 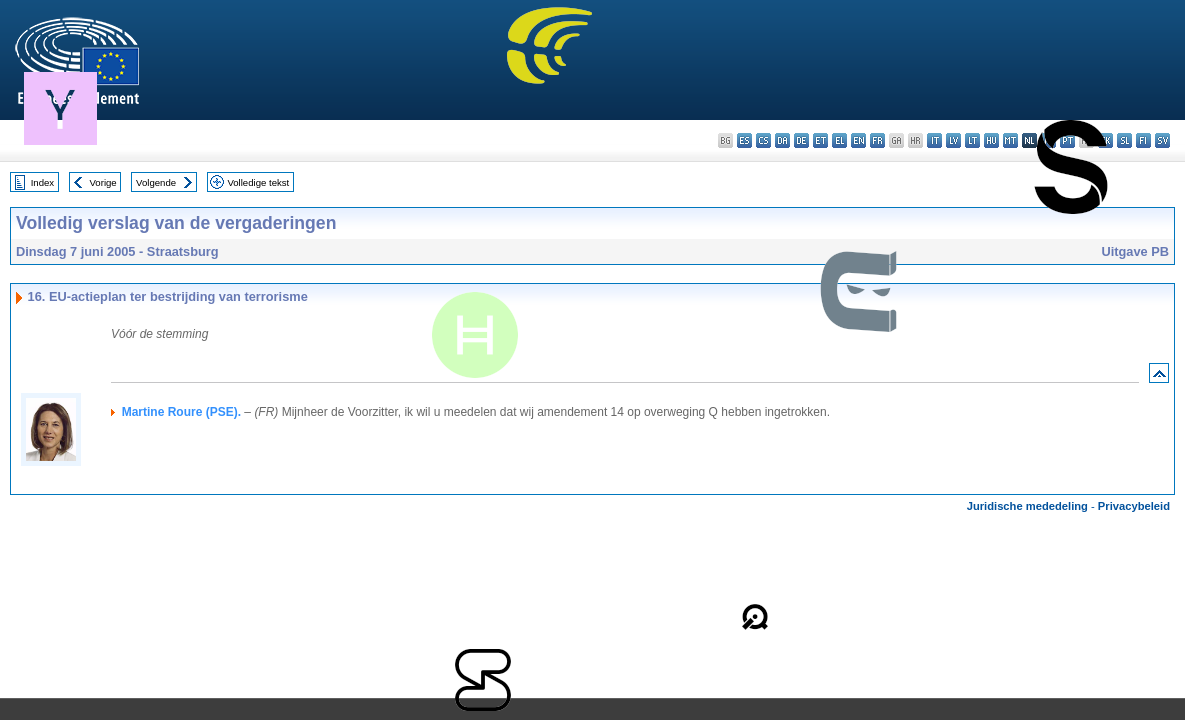 What do you see at coordinates (483, 680) in the screenshot?
I see `open Session messaging app` at bounding box center [483, 680].